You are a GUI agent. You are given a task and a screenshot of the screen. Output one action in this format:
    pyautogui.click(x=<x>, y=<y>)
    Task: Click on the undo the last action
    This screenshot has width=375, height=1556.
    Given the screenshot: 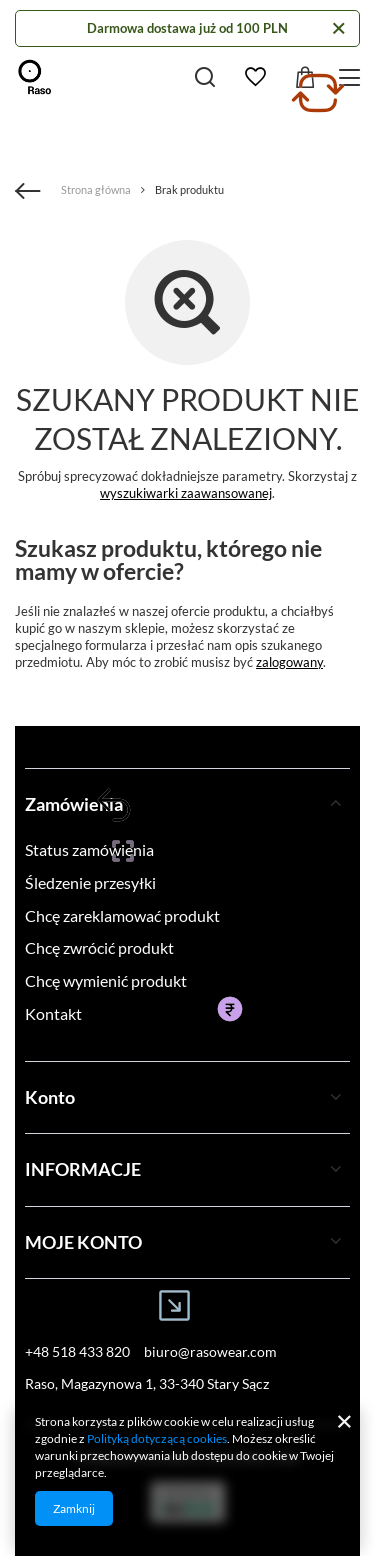 What is the action you would take?
    pyautogui.click(x=114, y=805)
    